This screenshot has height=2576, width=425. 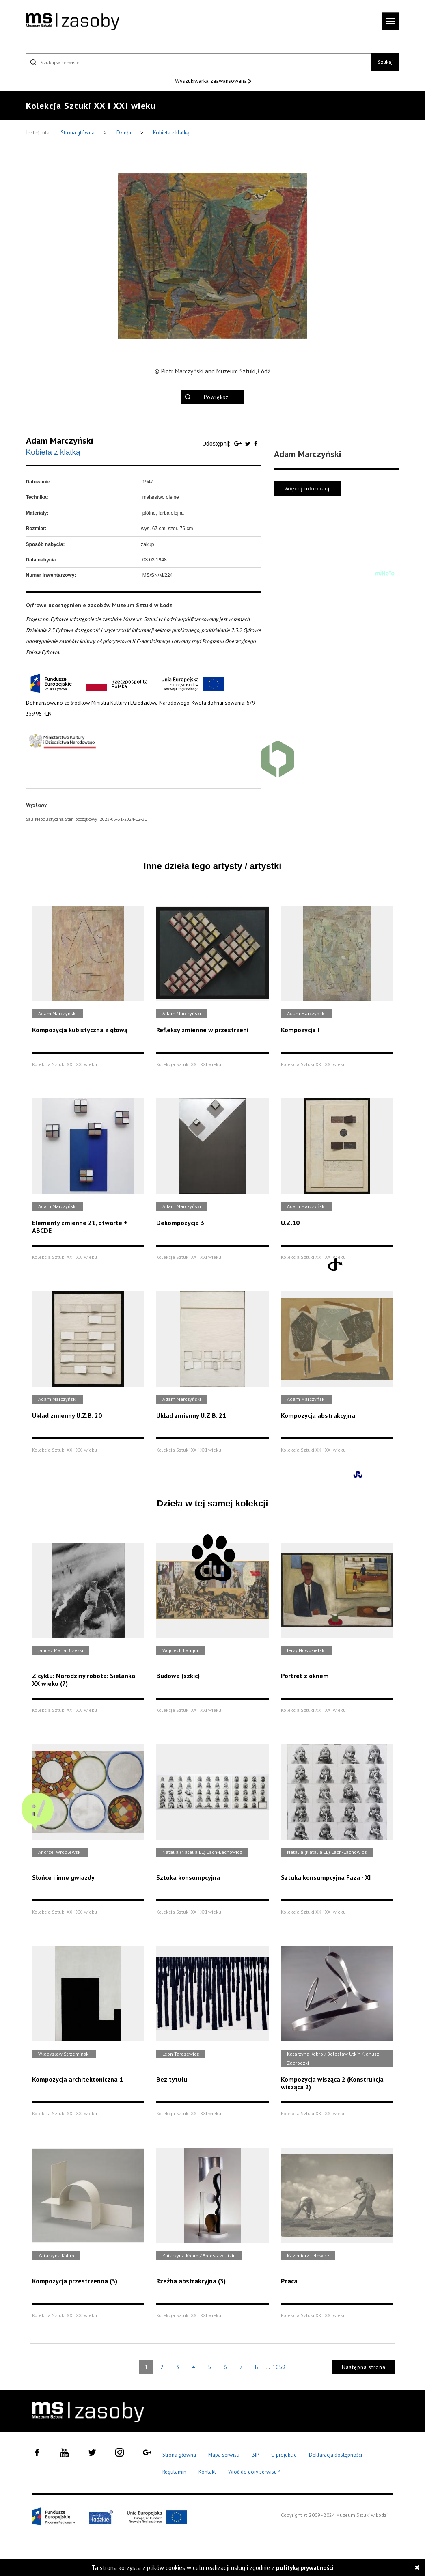 What do you see at coordinates (37, 1811) in the screenshot?
I see `open the devRant app` at bounding box center [37, 1811].